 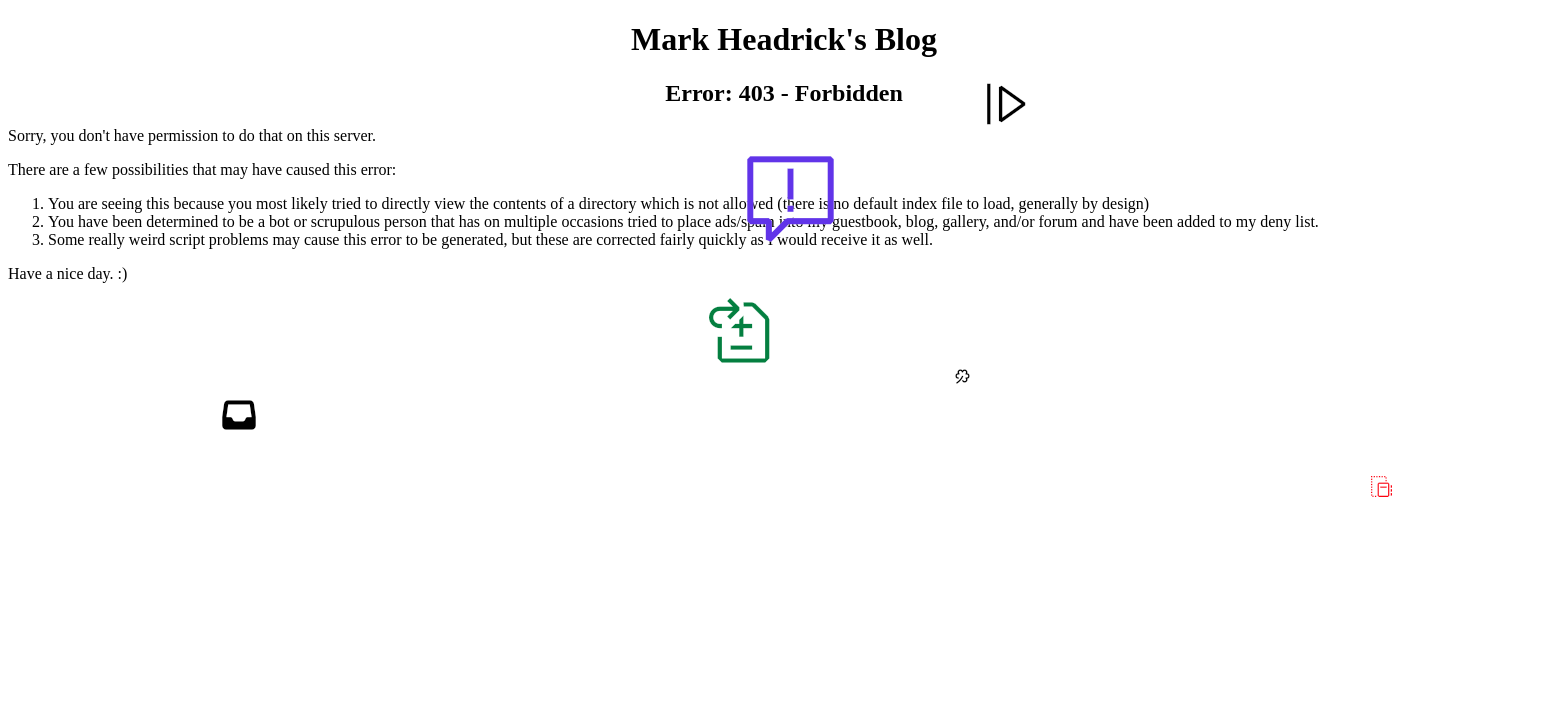 I want to click on view changes in a pull request, so click(x=743, y=332).